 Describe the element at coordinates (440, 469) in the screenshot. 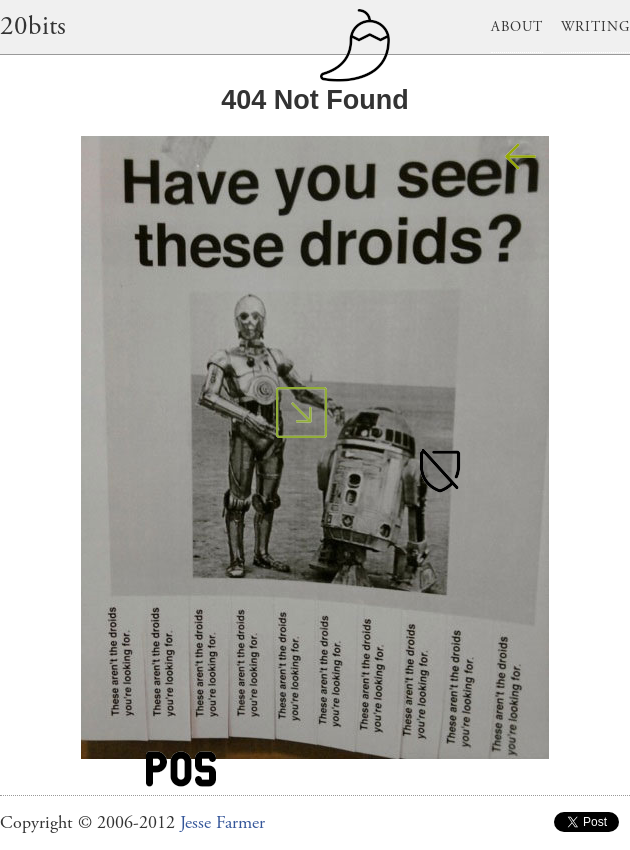

I see `security or protection is disabled` at that location.